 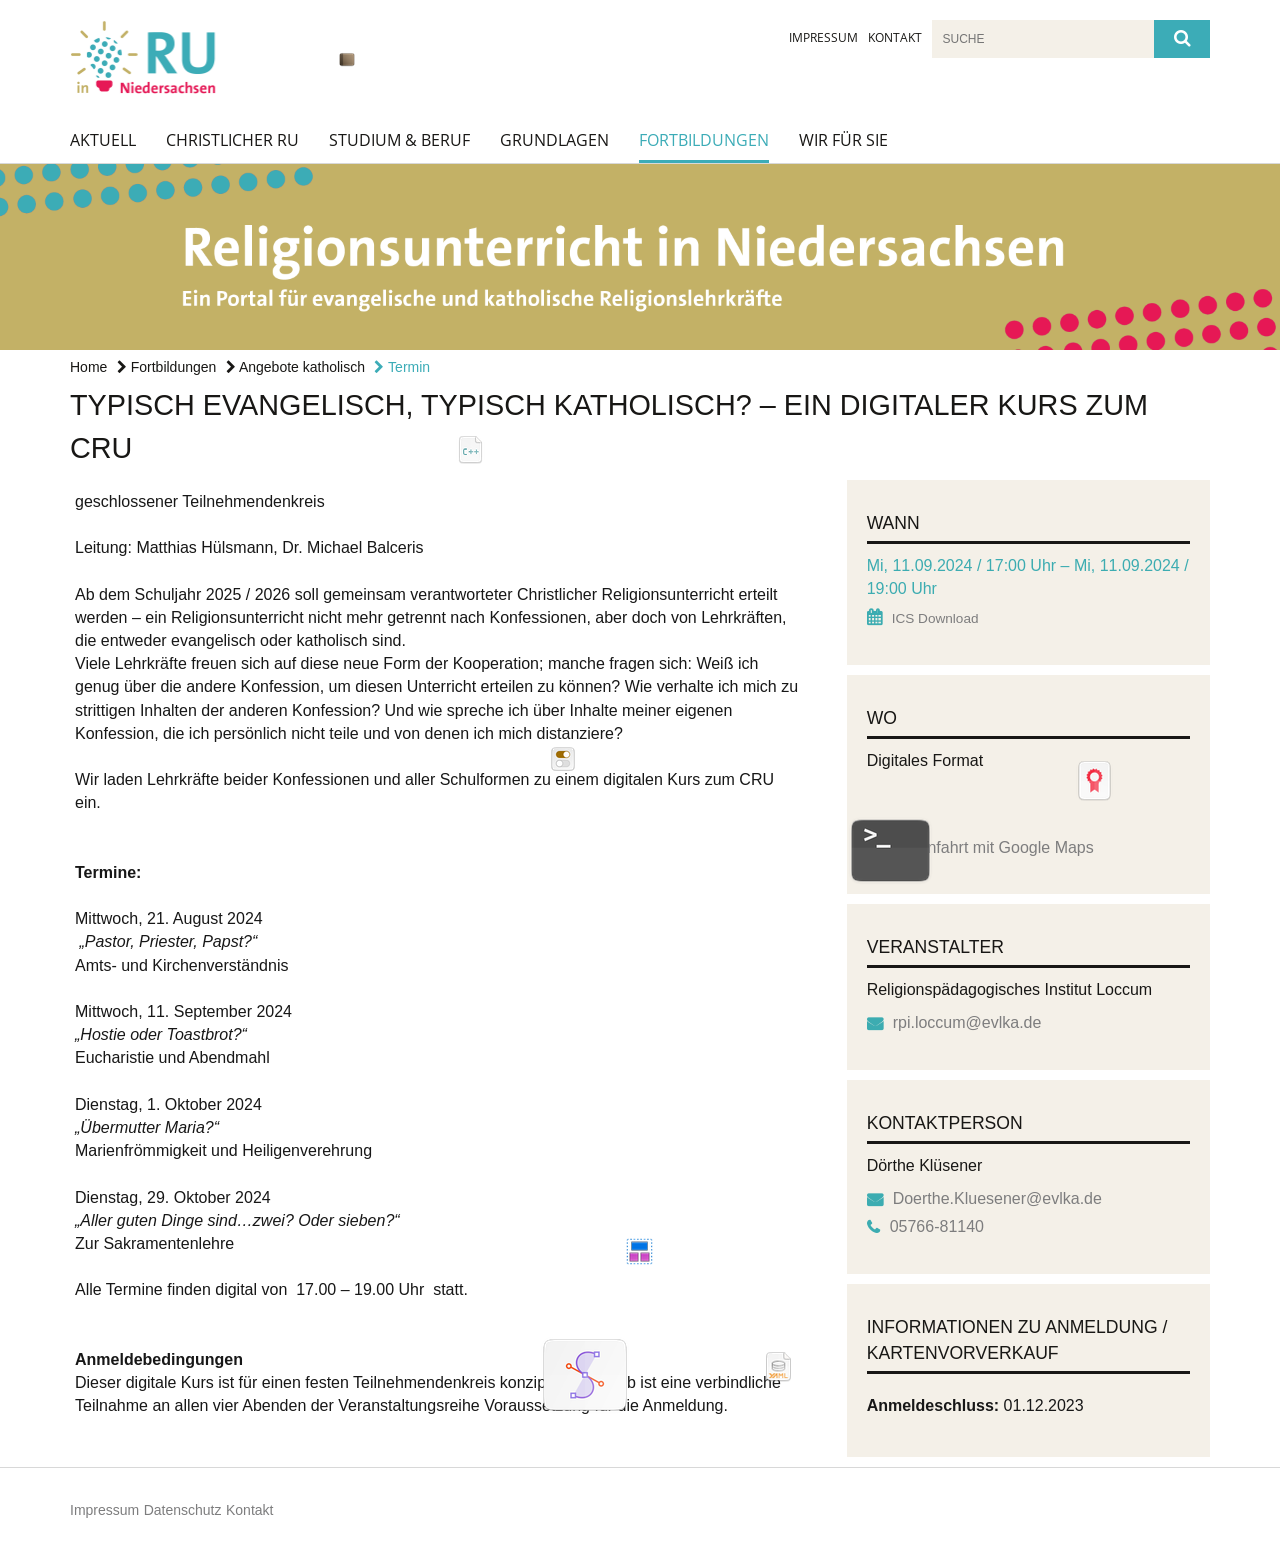 I want to click on open the terminal application, so click(x=890, y=850).